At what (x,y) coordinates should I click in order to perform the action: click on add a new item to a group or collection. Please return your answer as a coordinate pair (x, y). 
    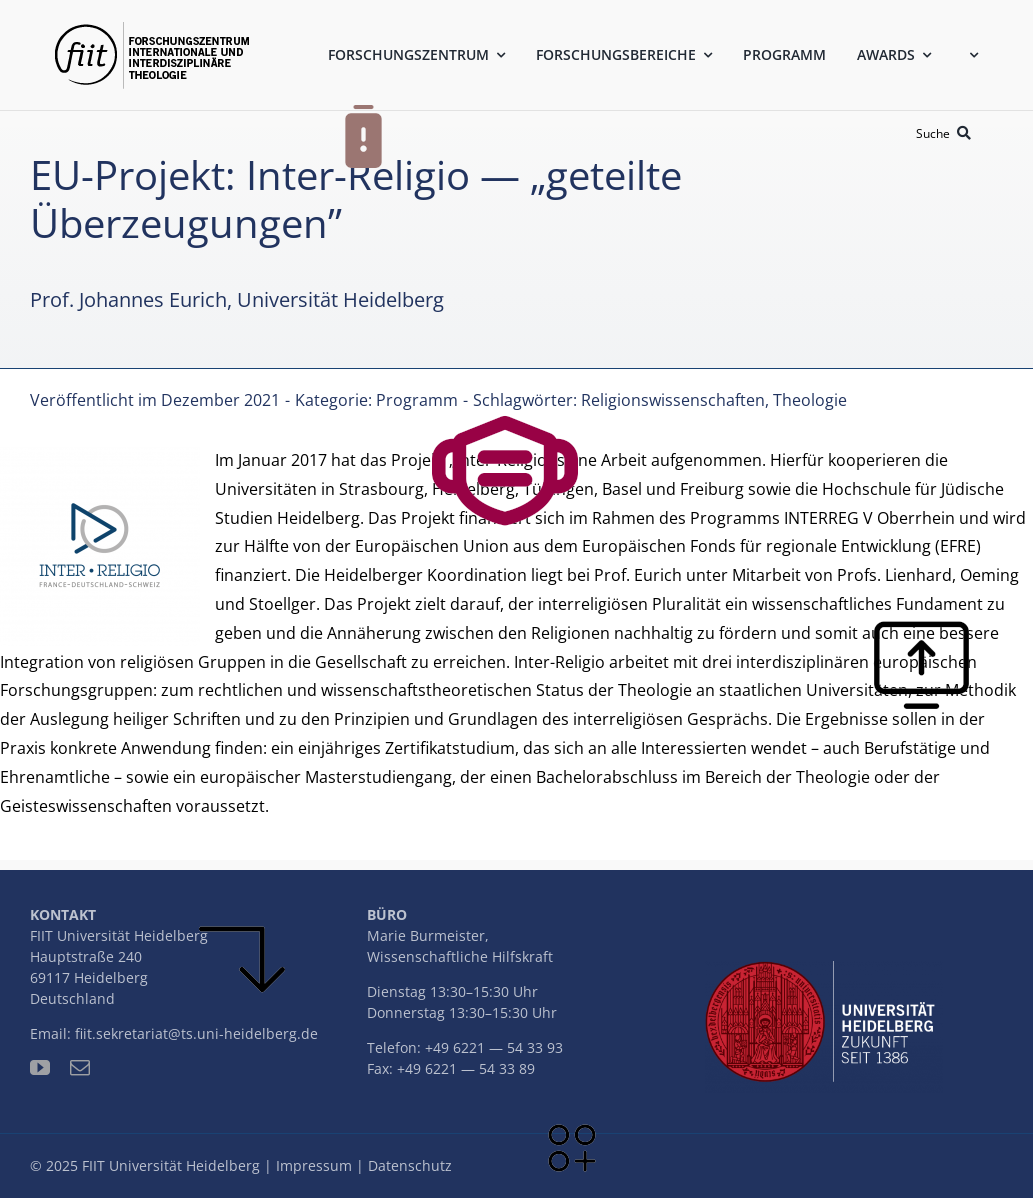
    Looking at the image, I should click on (572, 1148).